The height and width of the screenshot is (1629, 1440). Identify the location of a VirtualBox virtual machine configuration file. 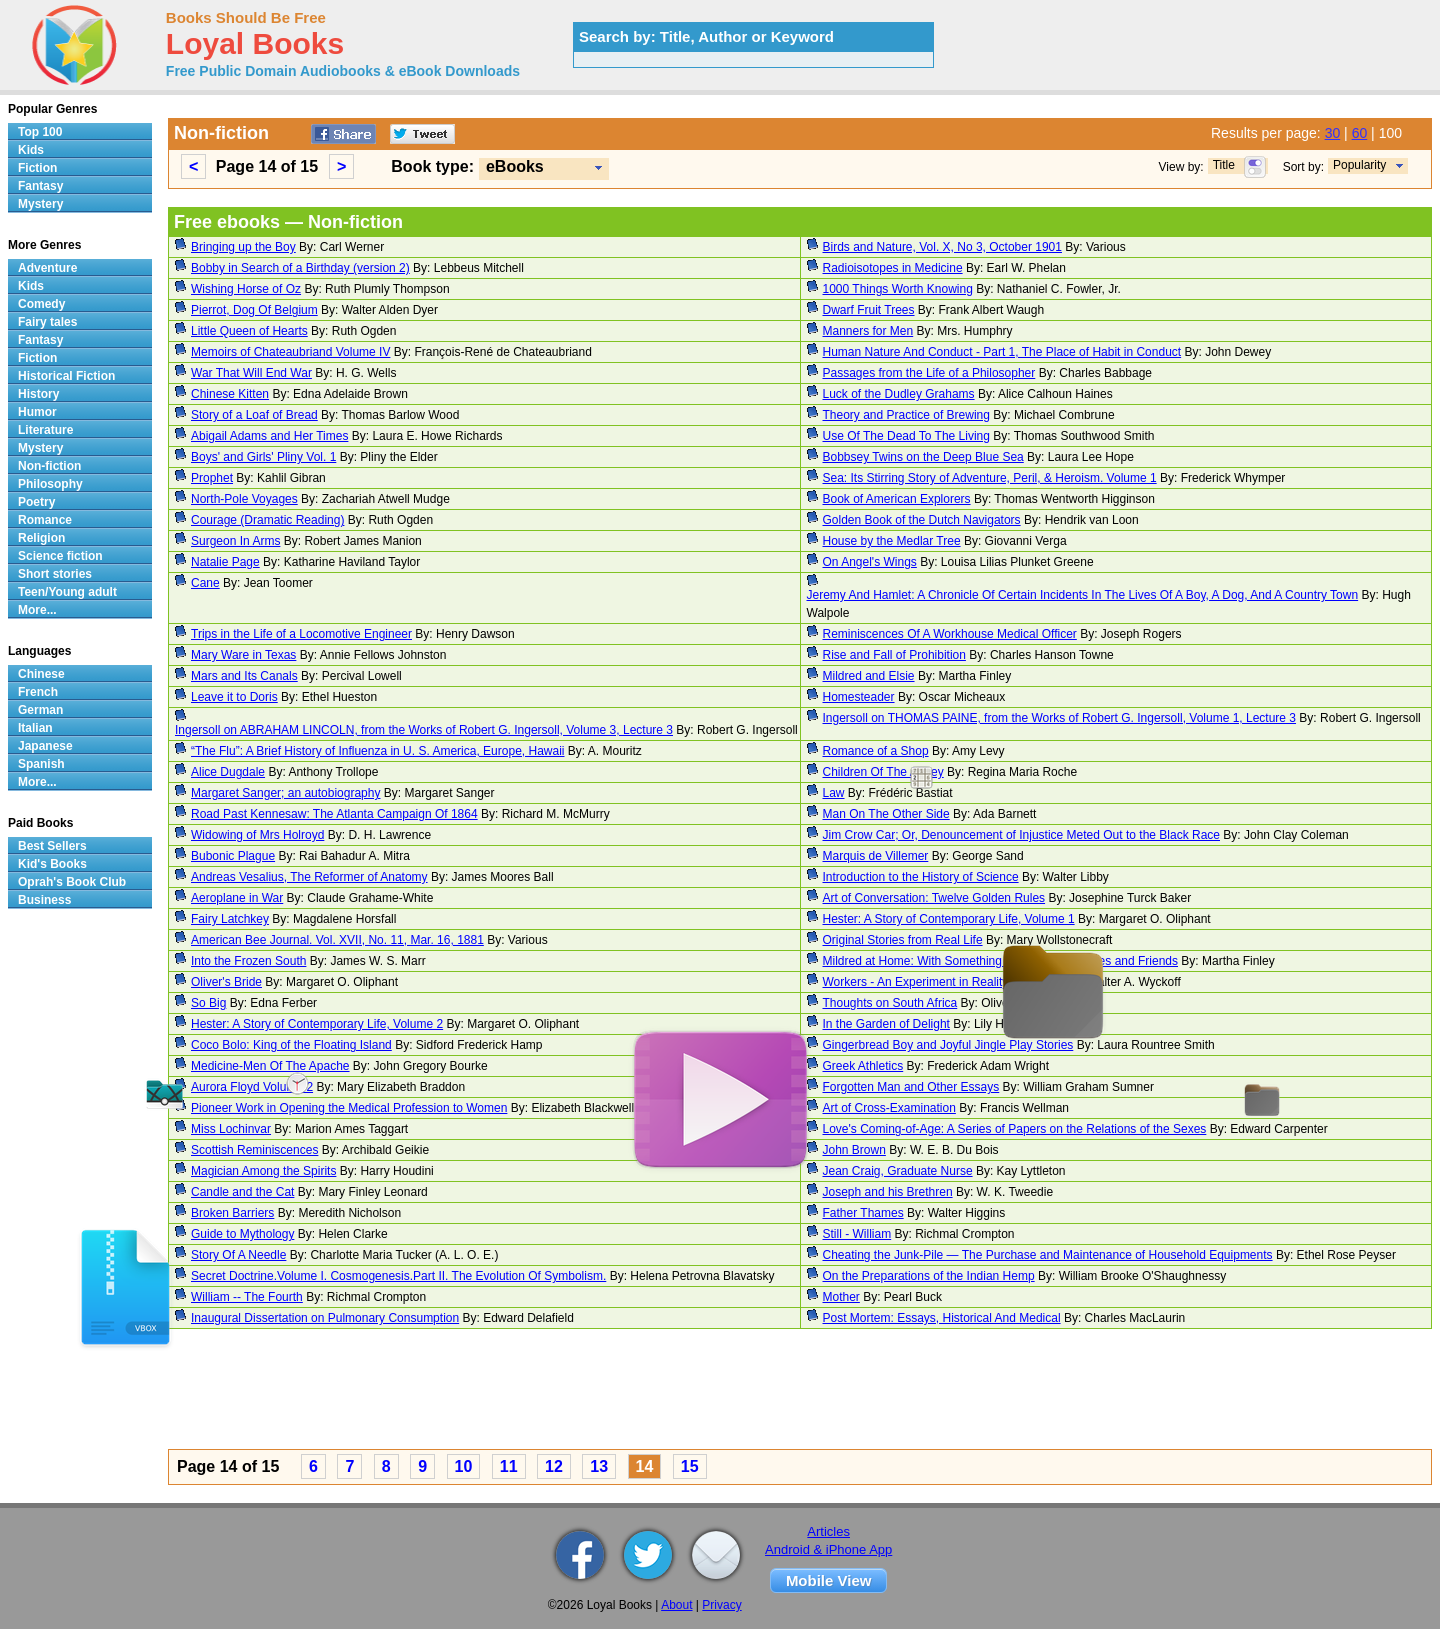
(125, 1289).